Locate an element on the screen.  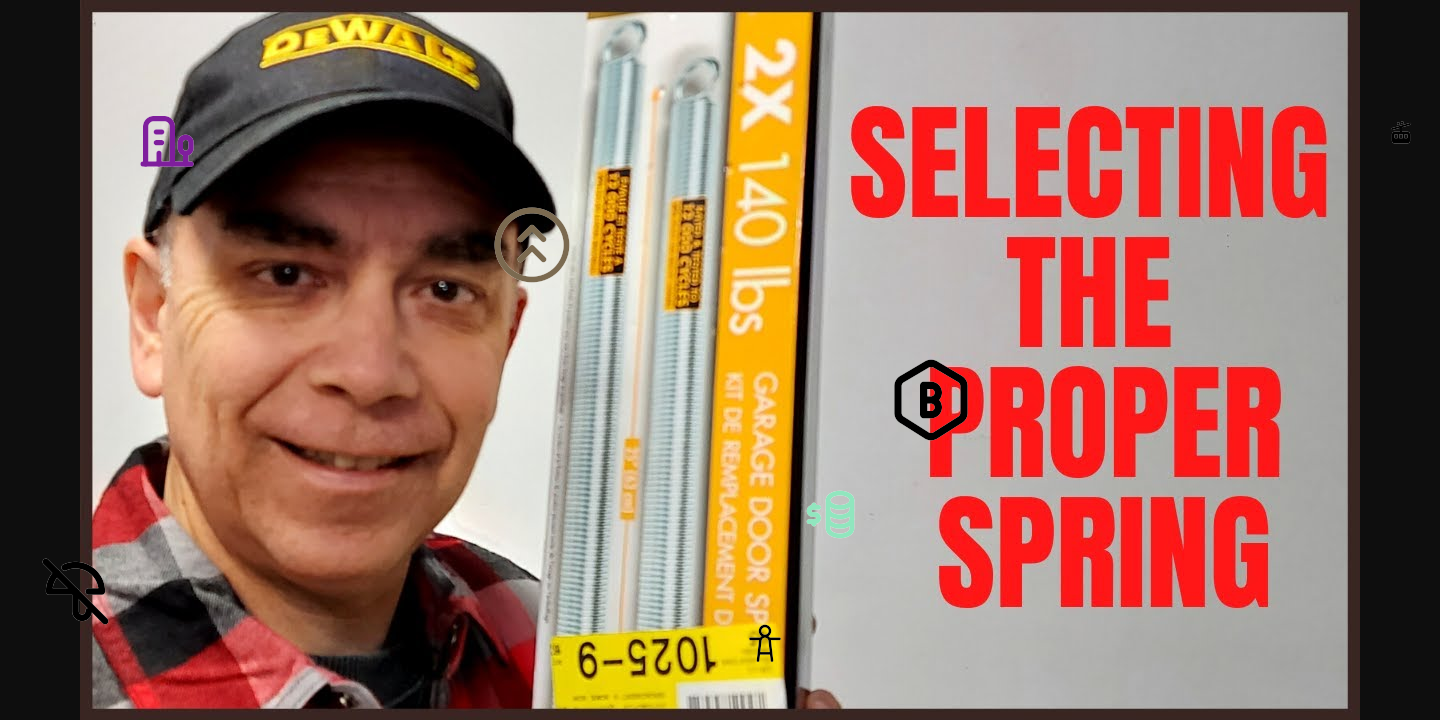
access accessibility settings is located at coordinates (765, 643).